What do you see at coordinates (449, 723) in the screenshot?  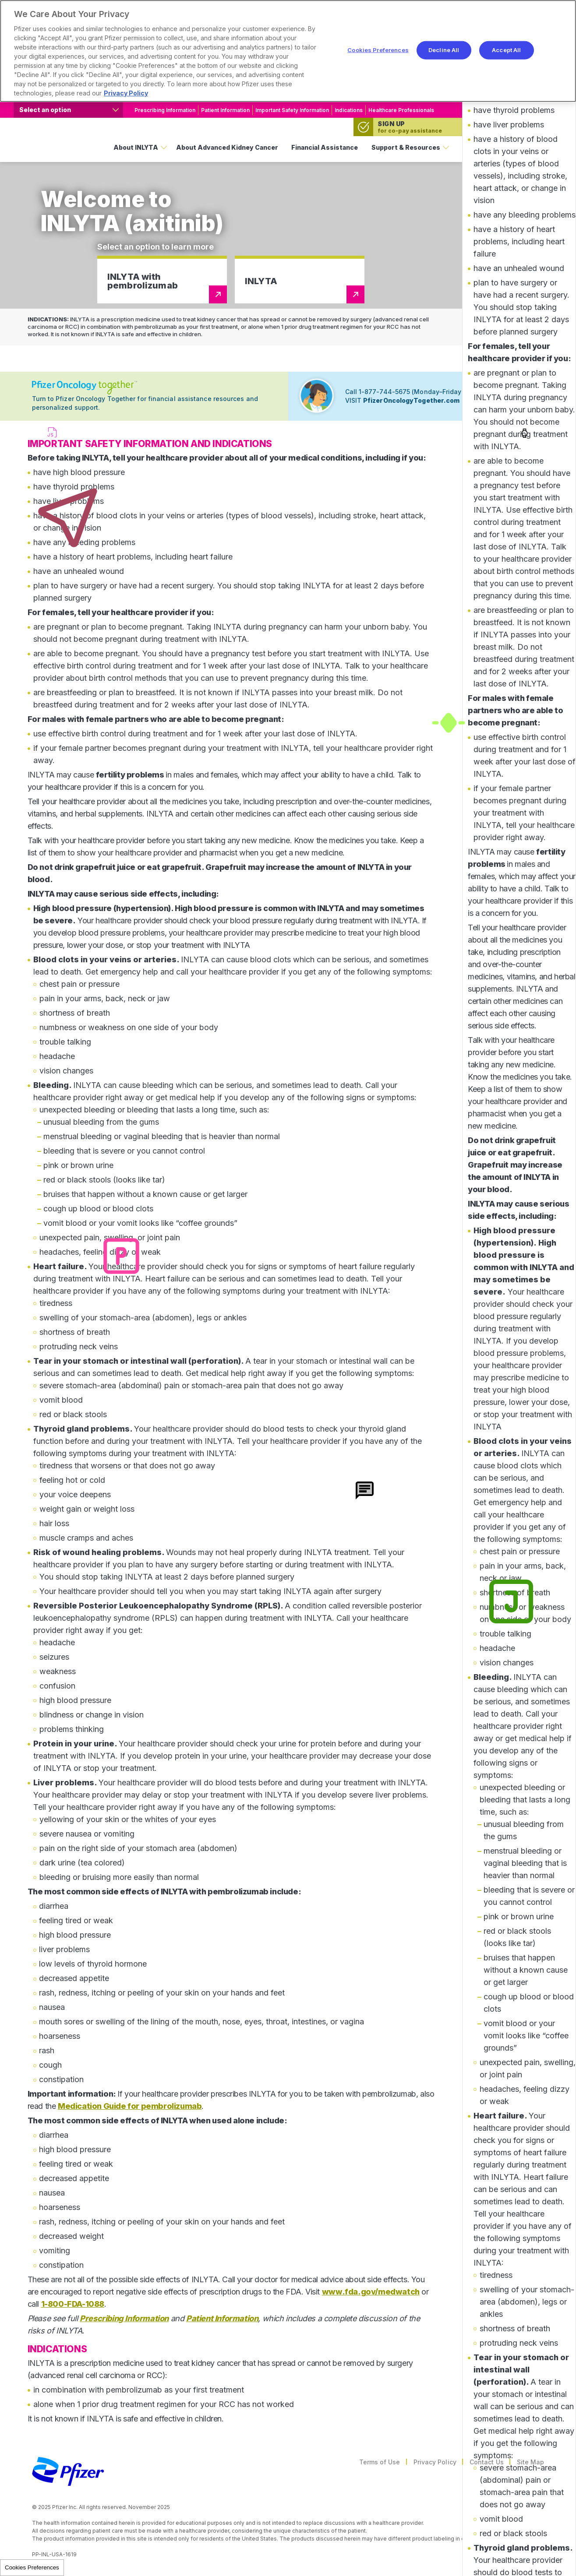 I see `align keyframe to horizontal center` at bounding box center [449, 723].